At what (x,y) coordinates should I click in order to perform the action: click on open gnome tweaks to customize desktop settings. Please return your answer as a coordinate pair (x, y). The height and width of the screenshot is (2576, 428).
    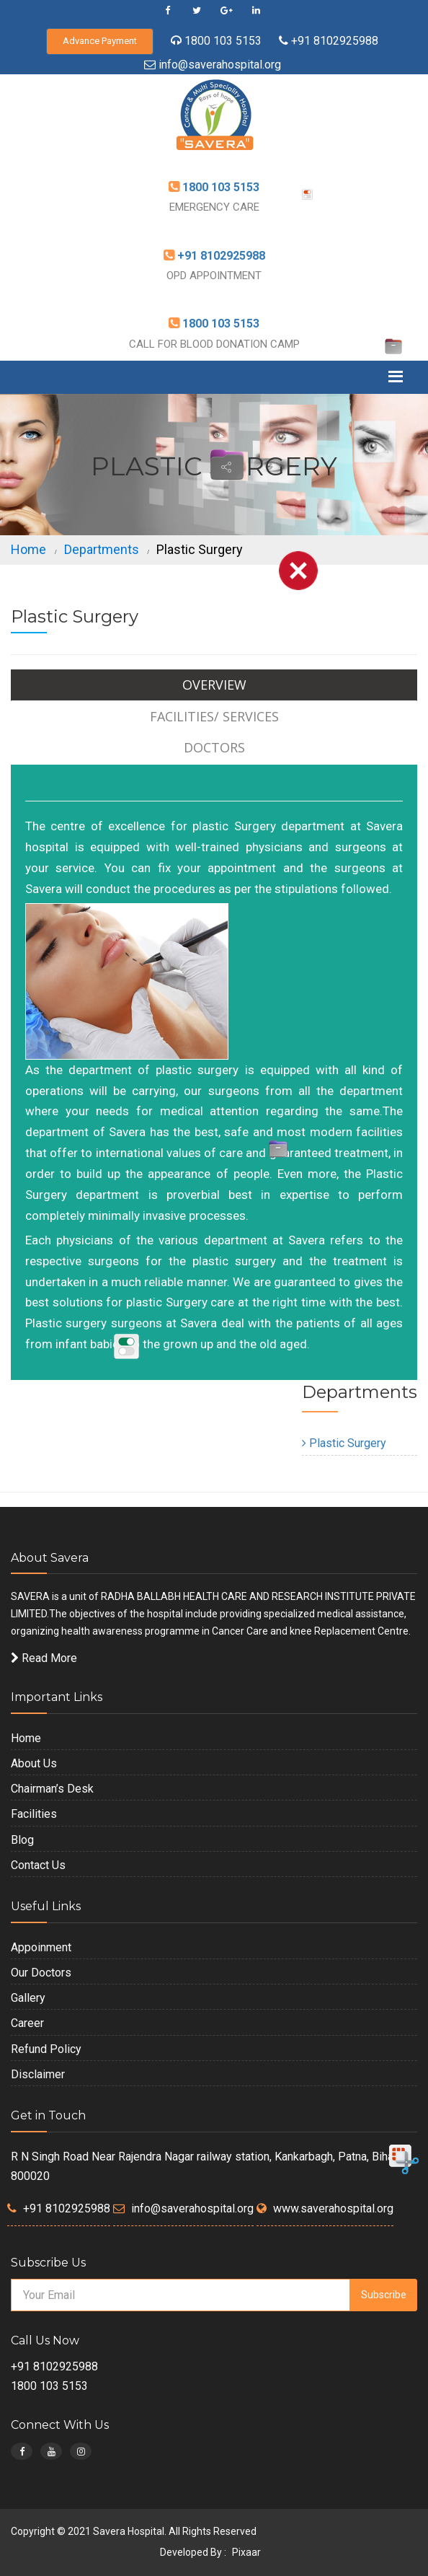
    Looking at the image, I should click on (126, 1346).